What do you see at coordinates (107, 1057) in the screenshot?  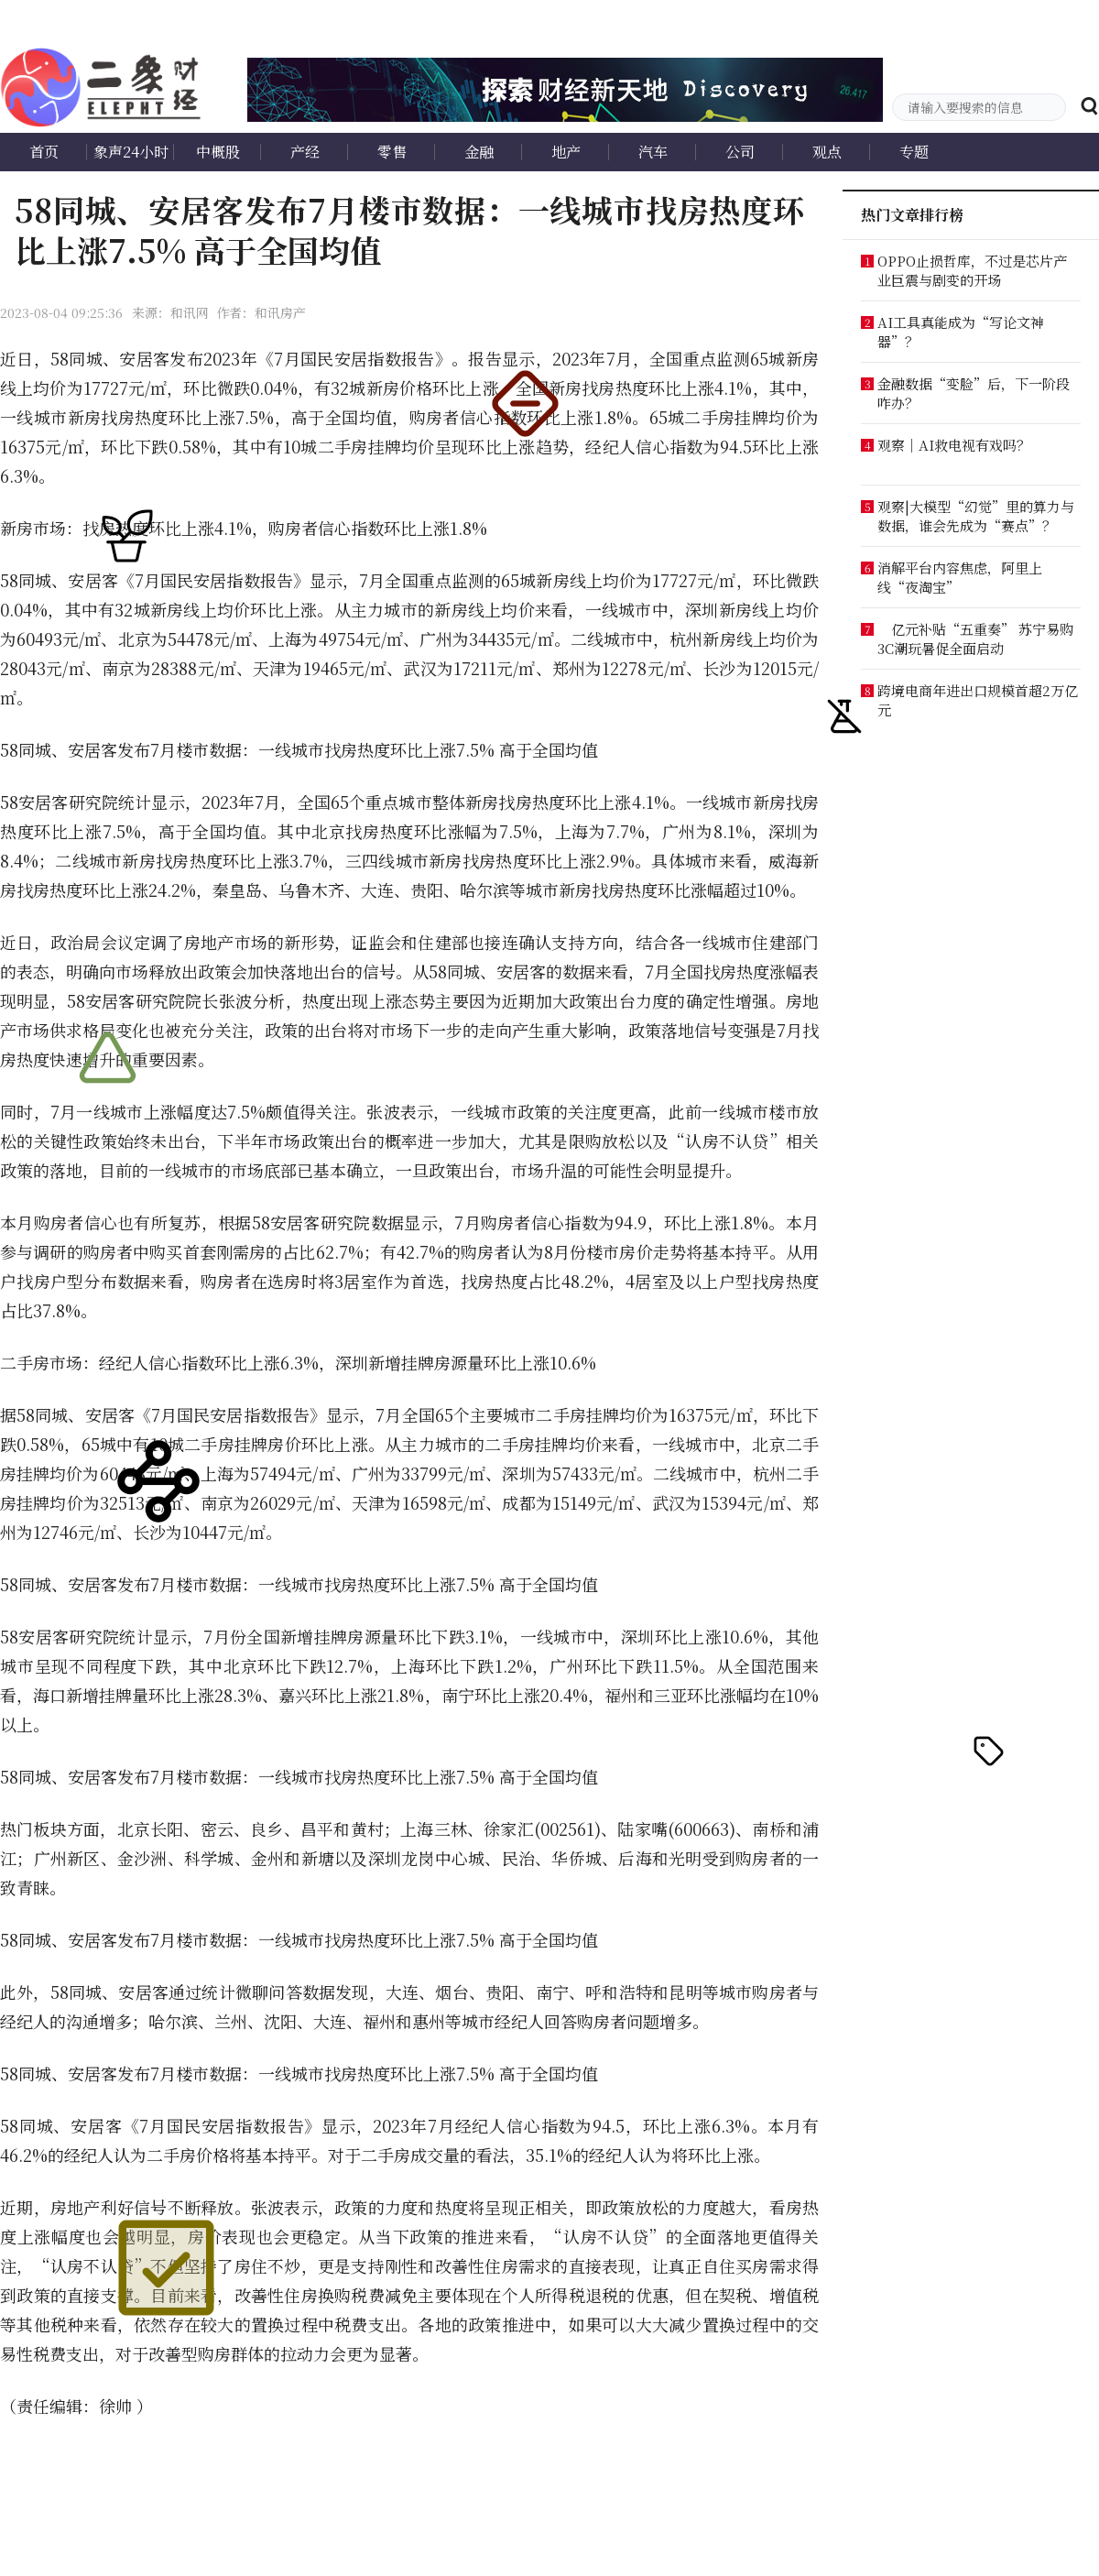 I see `play or start media content` at bounding box center [107, 1057].